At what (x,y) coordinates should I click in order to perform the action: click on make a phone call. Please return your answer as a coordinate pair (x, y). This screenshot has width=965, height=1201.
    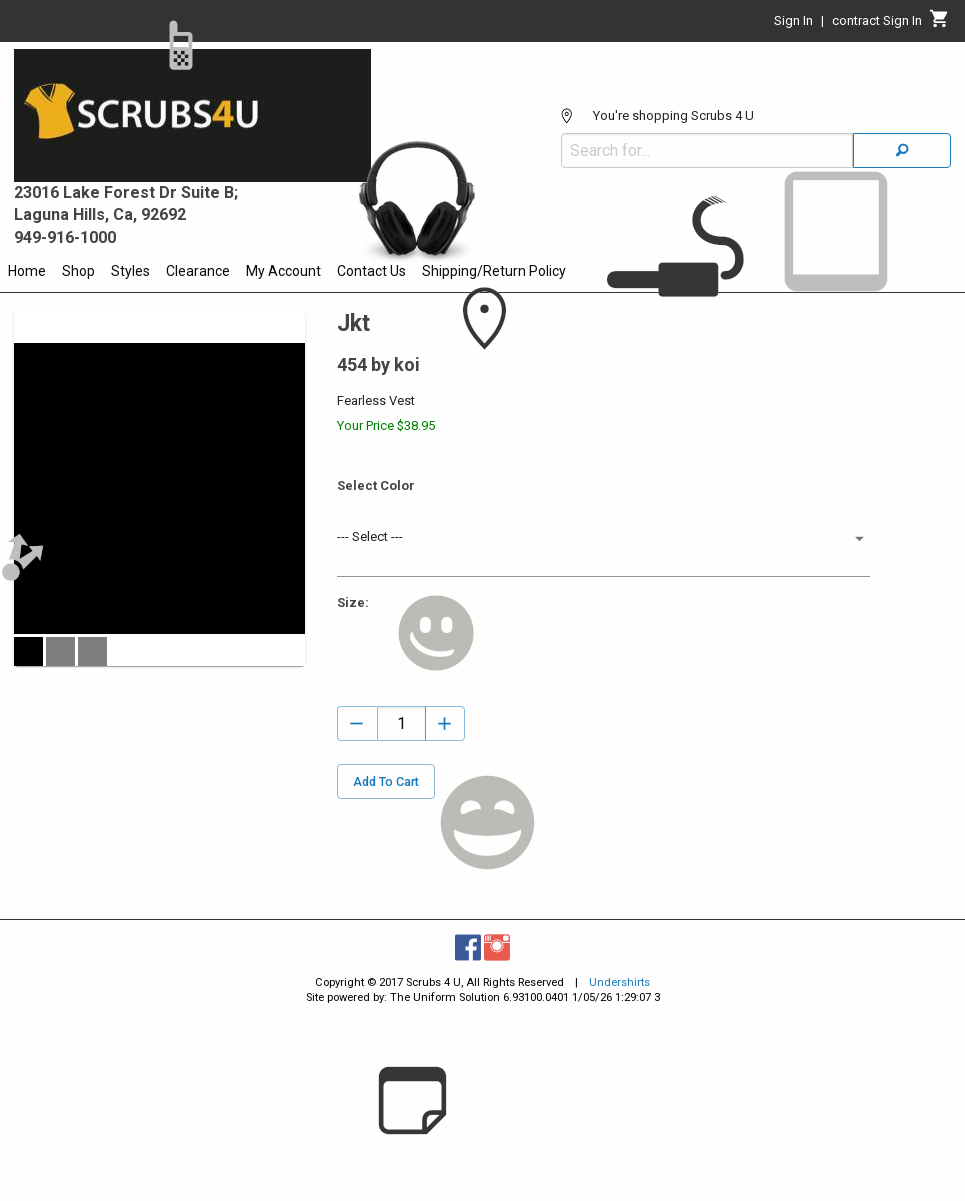
    Looking at the image, I should click on (181, 47).